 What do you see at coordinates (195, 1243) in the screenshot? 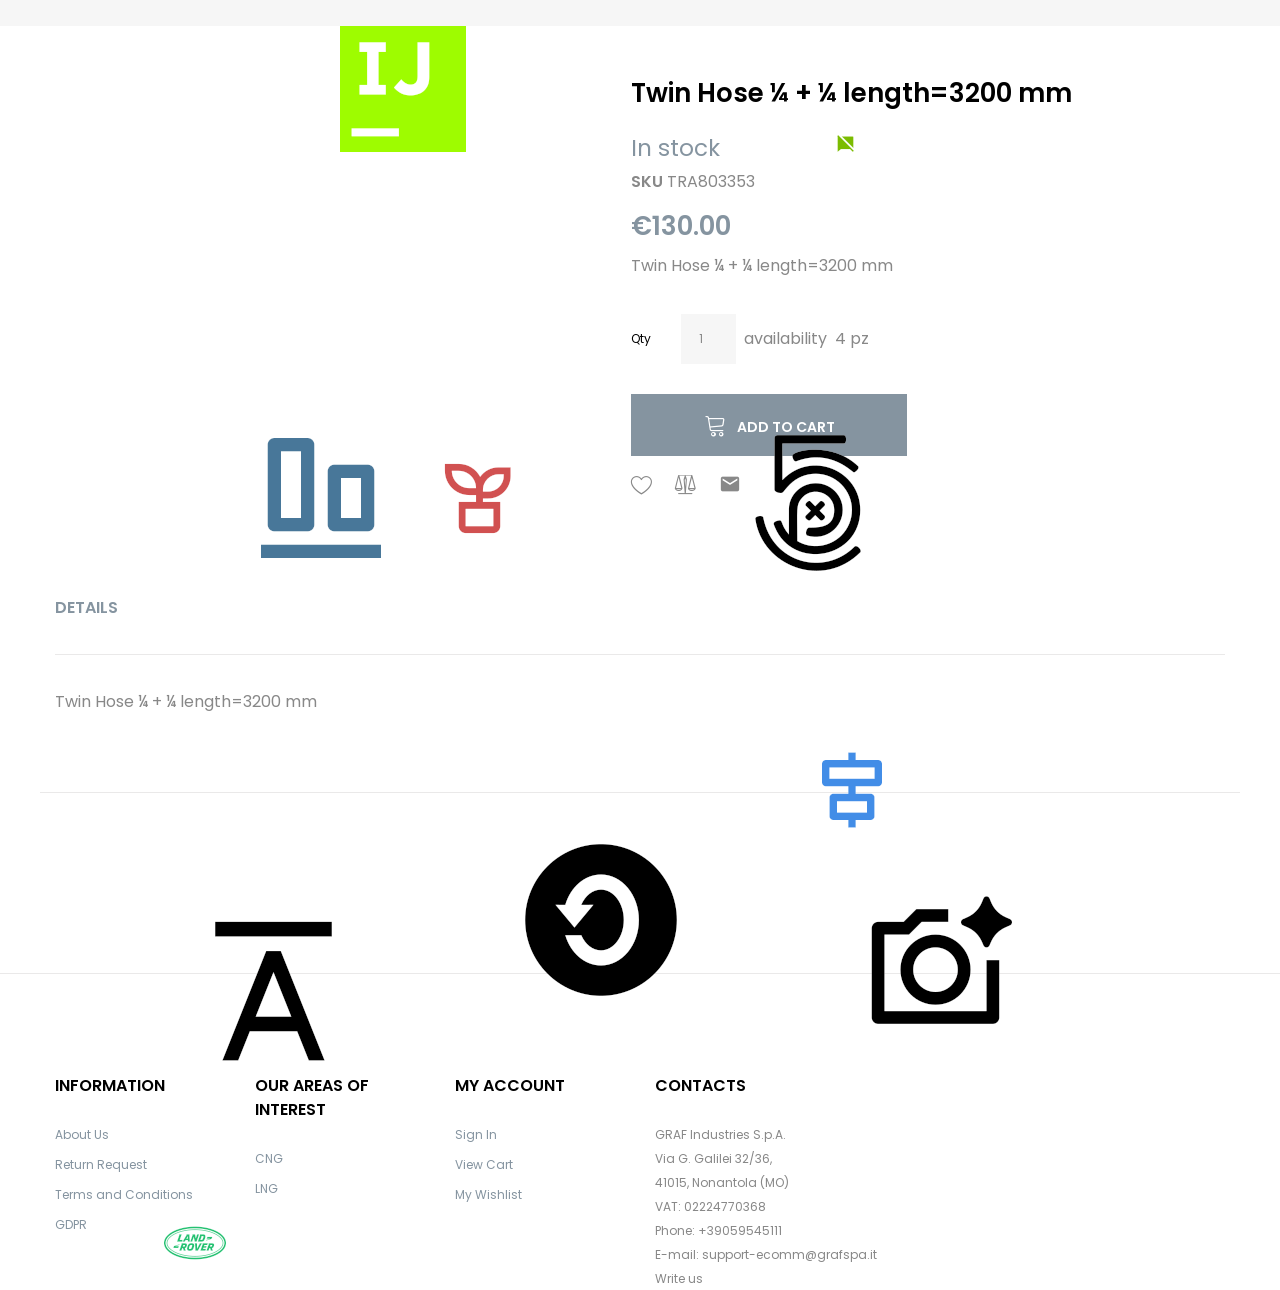
I see `land rover brand logo` at bounding box center [195, 1243].